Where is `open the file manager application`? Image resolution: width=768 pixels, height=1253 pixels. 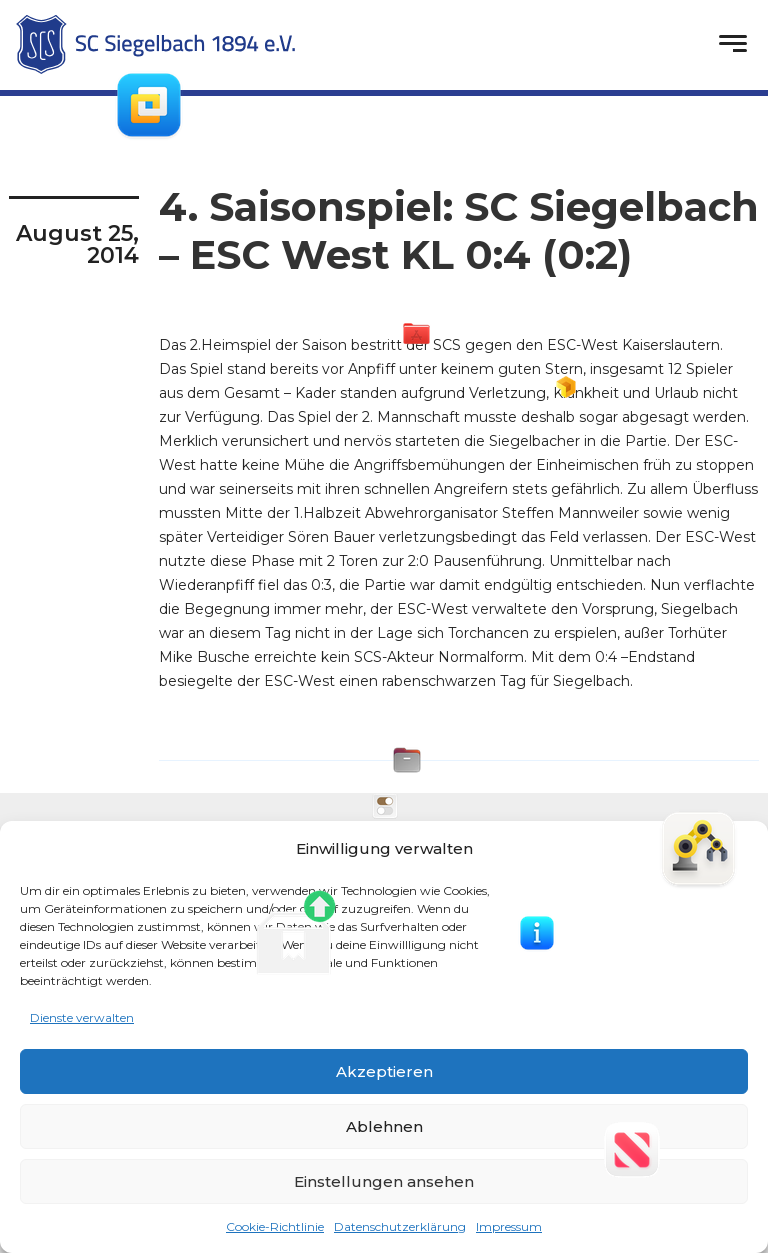
open the file manager application is located at coordinates (407, 760).